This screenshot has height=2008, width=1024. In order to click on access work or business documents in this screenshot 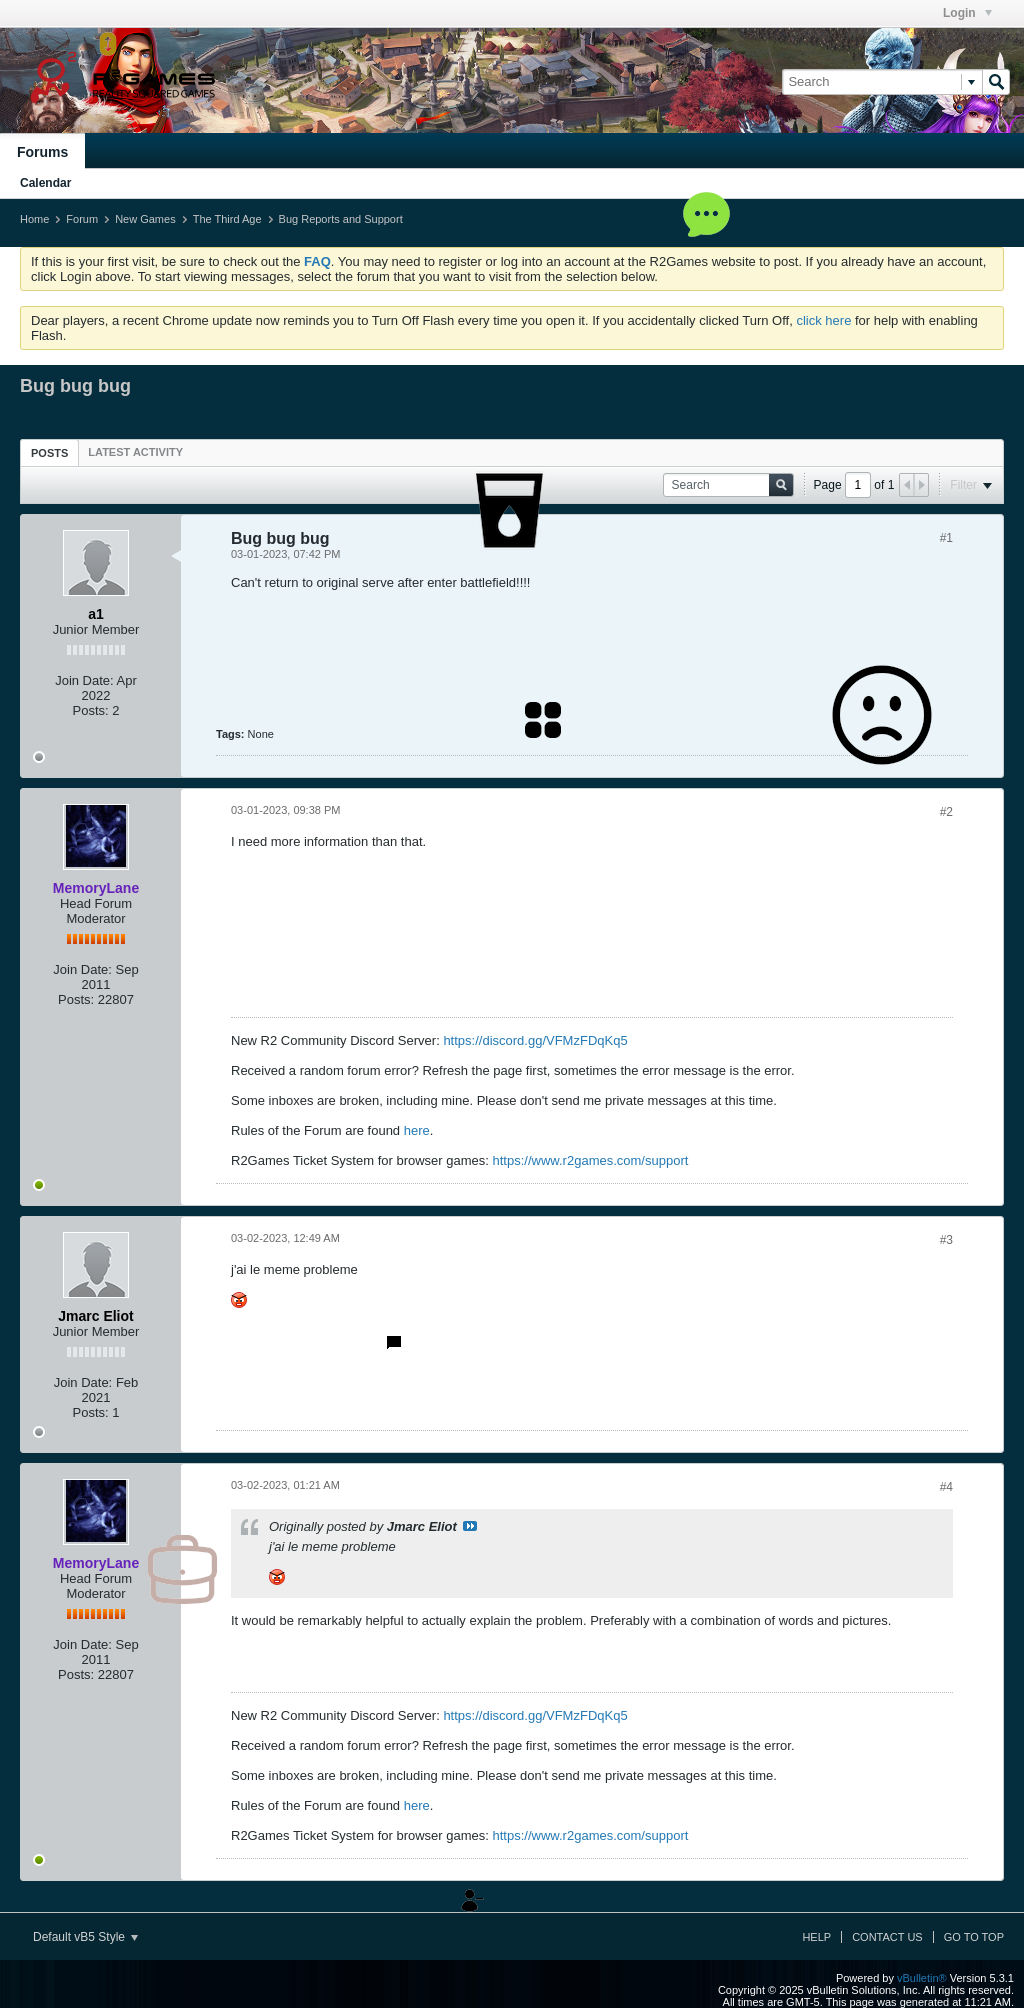, I will do `click(182, 1569)`.